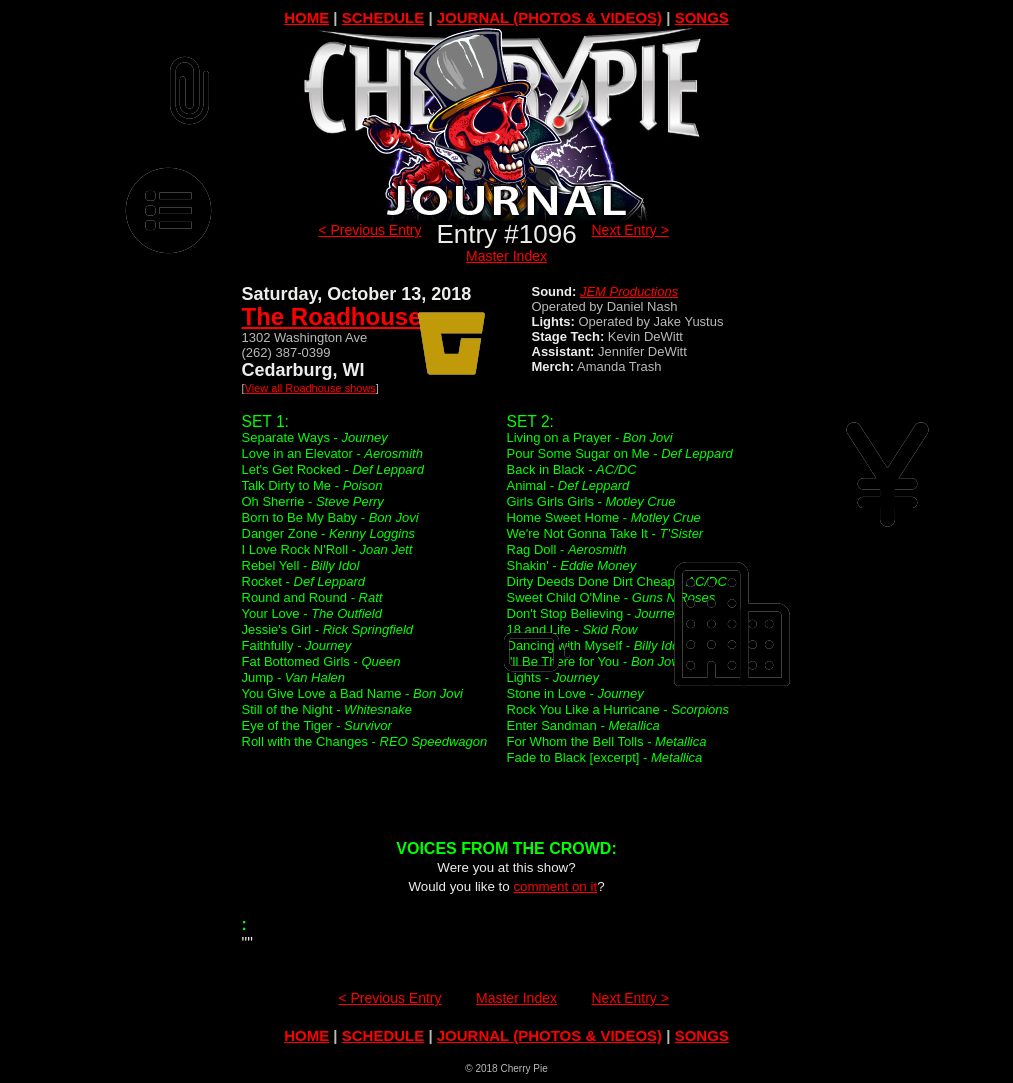  Describe the element at coordinates (732, 624) in the screenshot. I see `view business or company information` at that location.